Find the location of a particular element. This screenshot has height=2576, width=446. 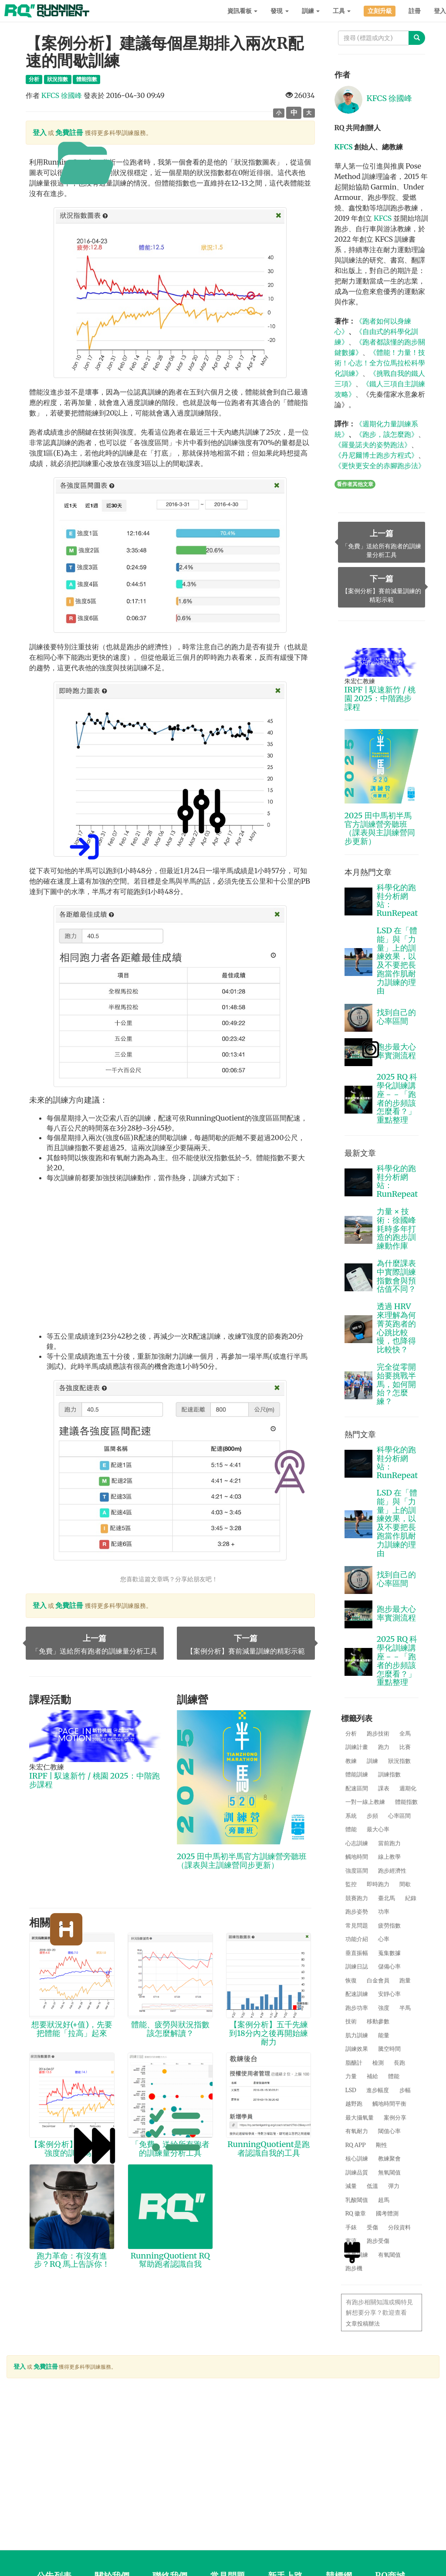

indicates cellular network signal or connectivity is located at coordinates (290, 1472).